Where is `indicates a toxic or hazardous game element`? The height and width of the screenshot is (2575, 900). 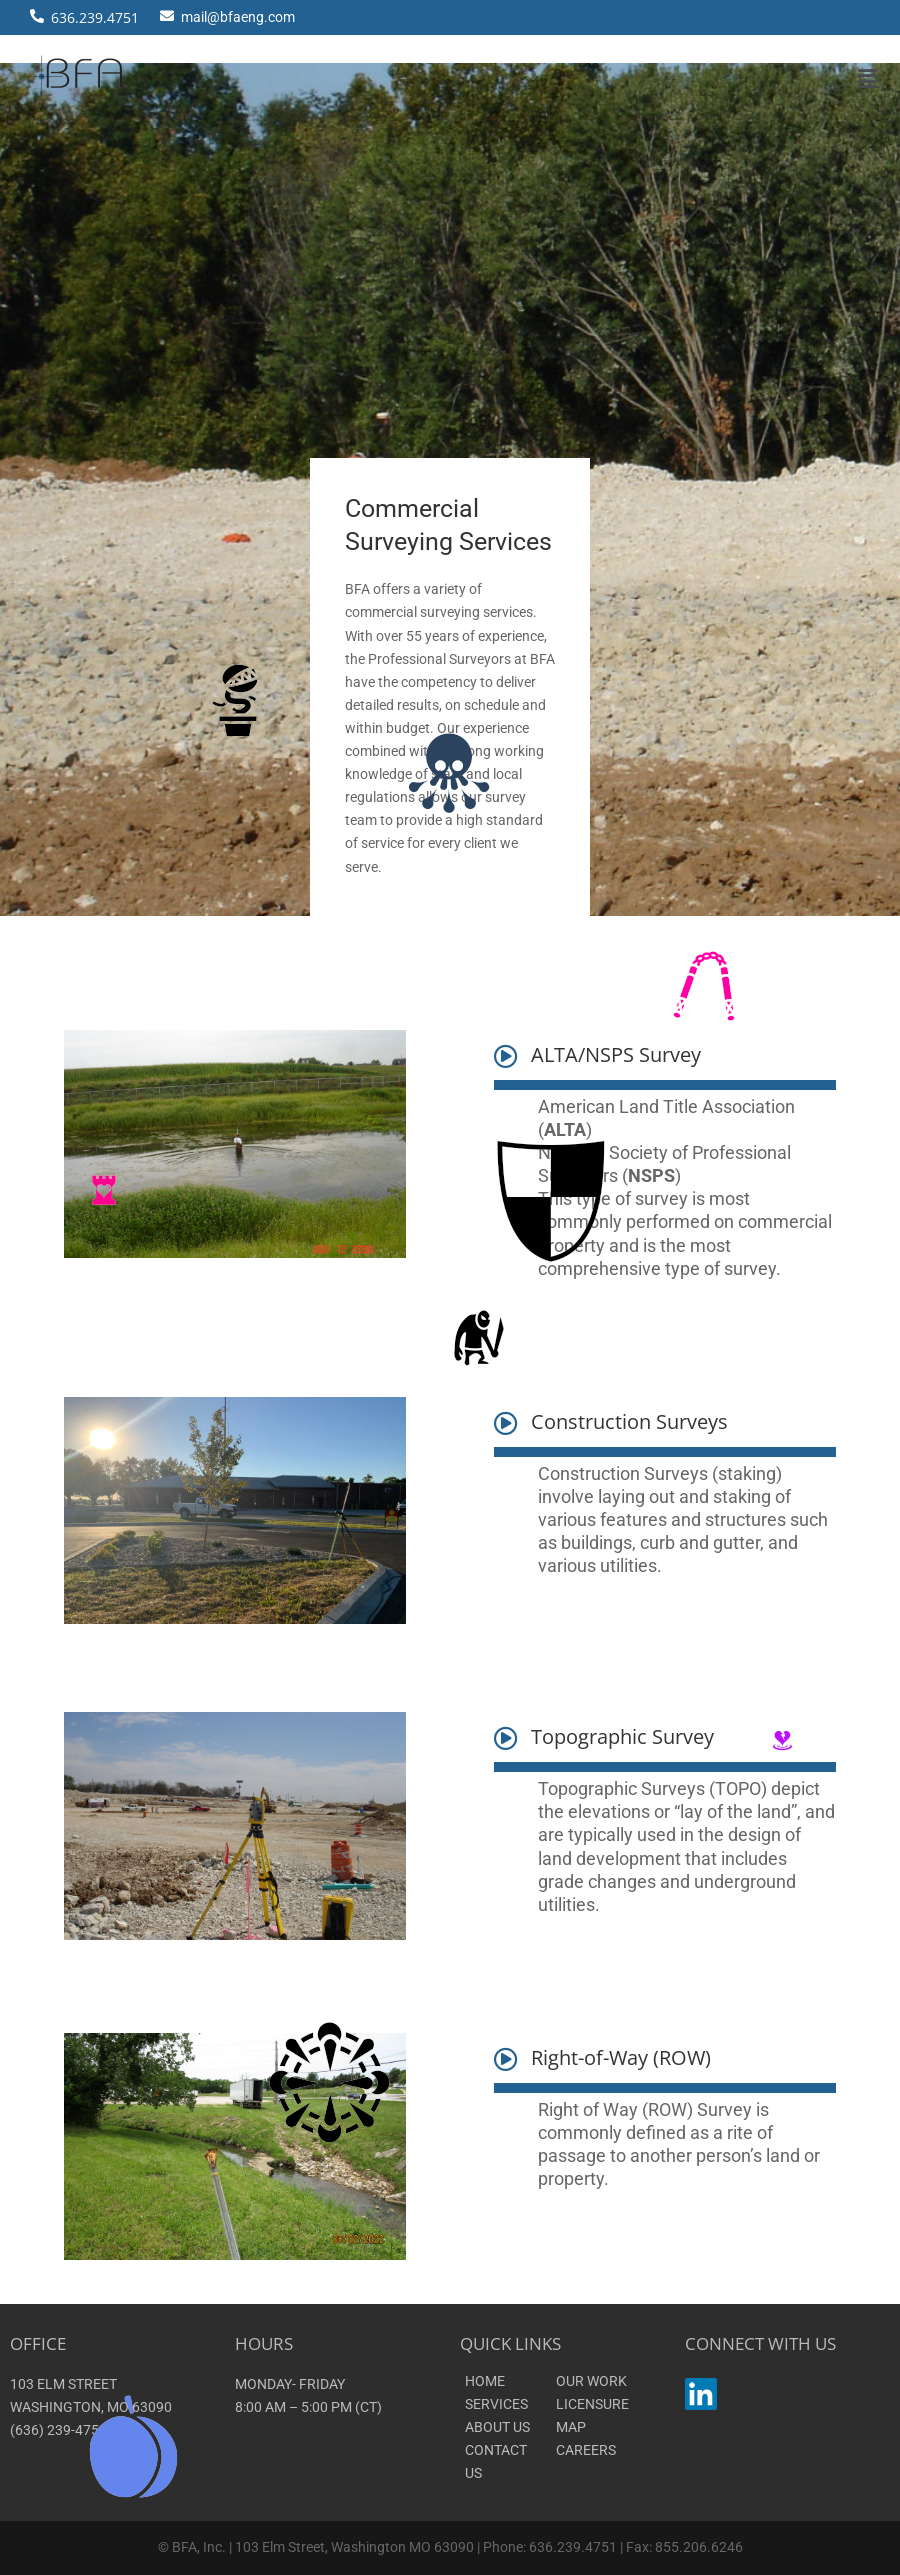
indicates a toxic or hazardous game element is located at coordinates (449, 773).